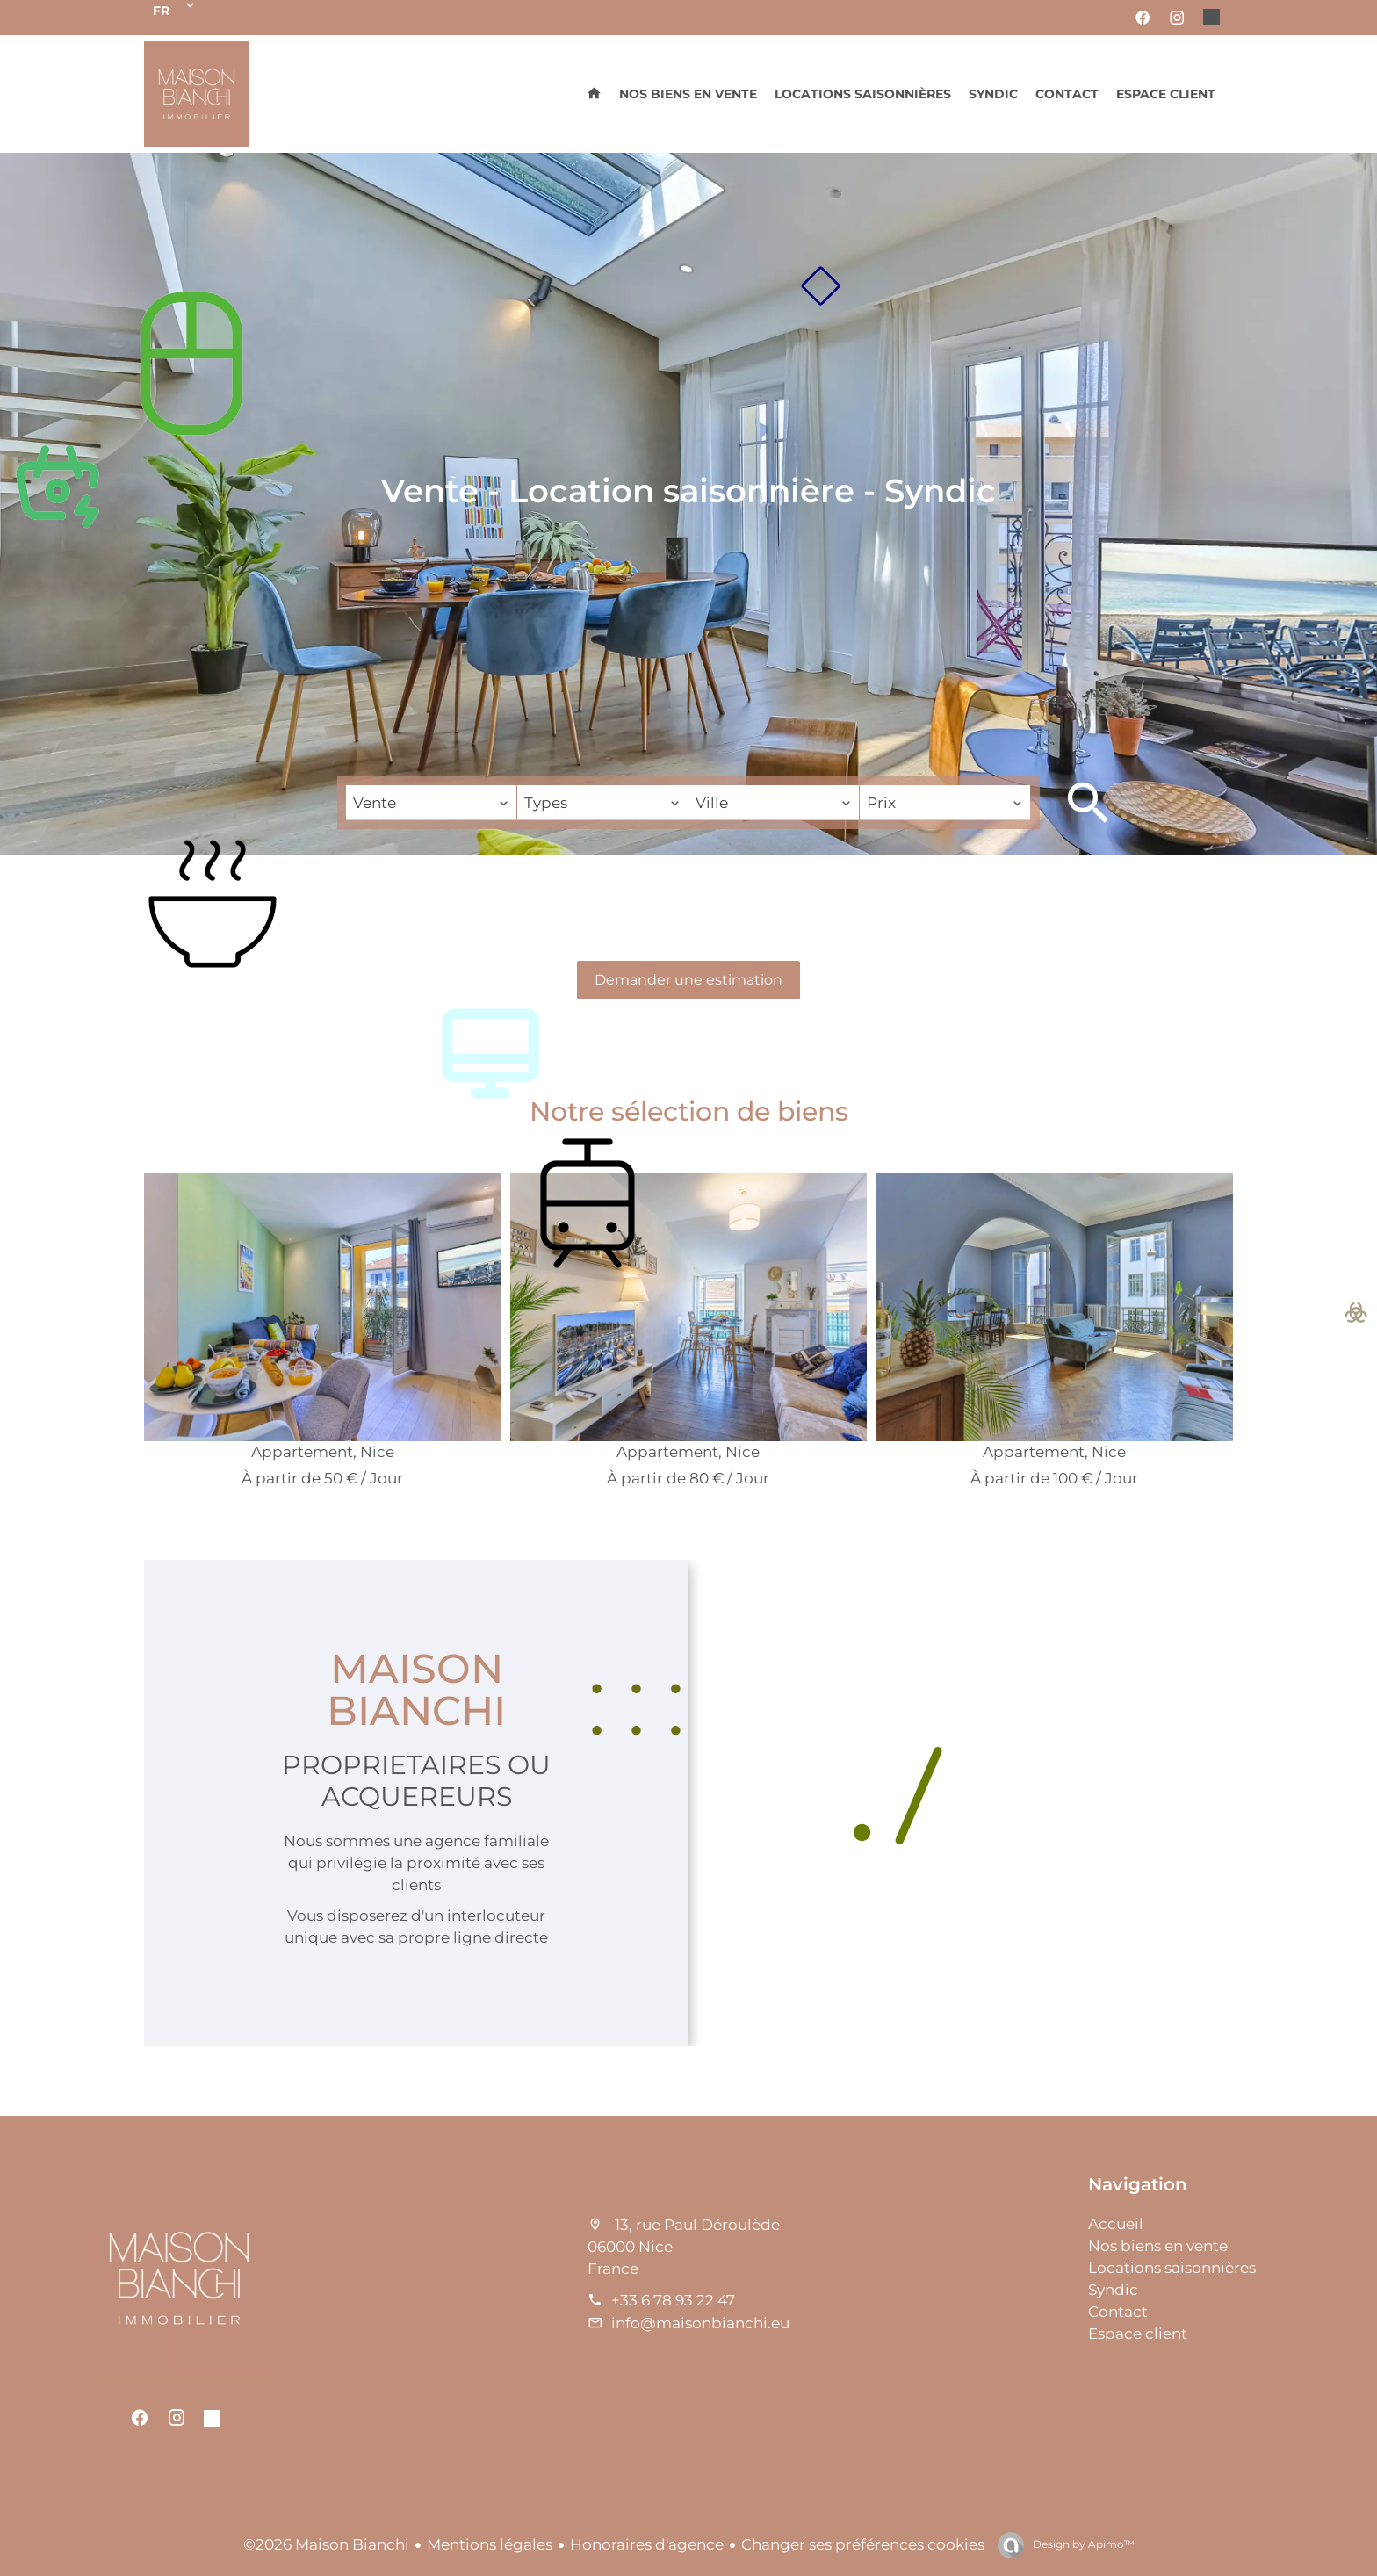 The width and height of the screenshot is (1377, 2576). What do you see at coordinates (898, 1795) in the screenshot?
I see `indicates a relative file path reference` at bounding box center [898, 1795].